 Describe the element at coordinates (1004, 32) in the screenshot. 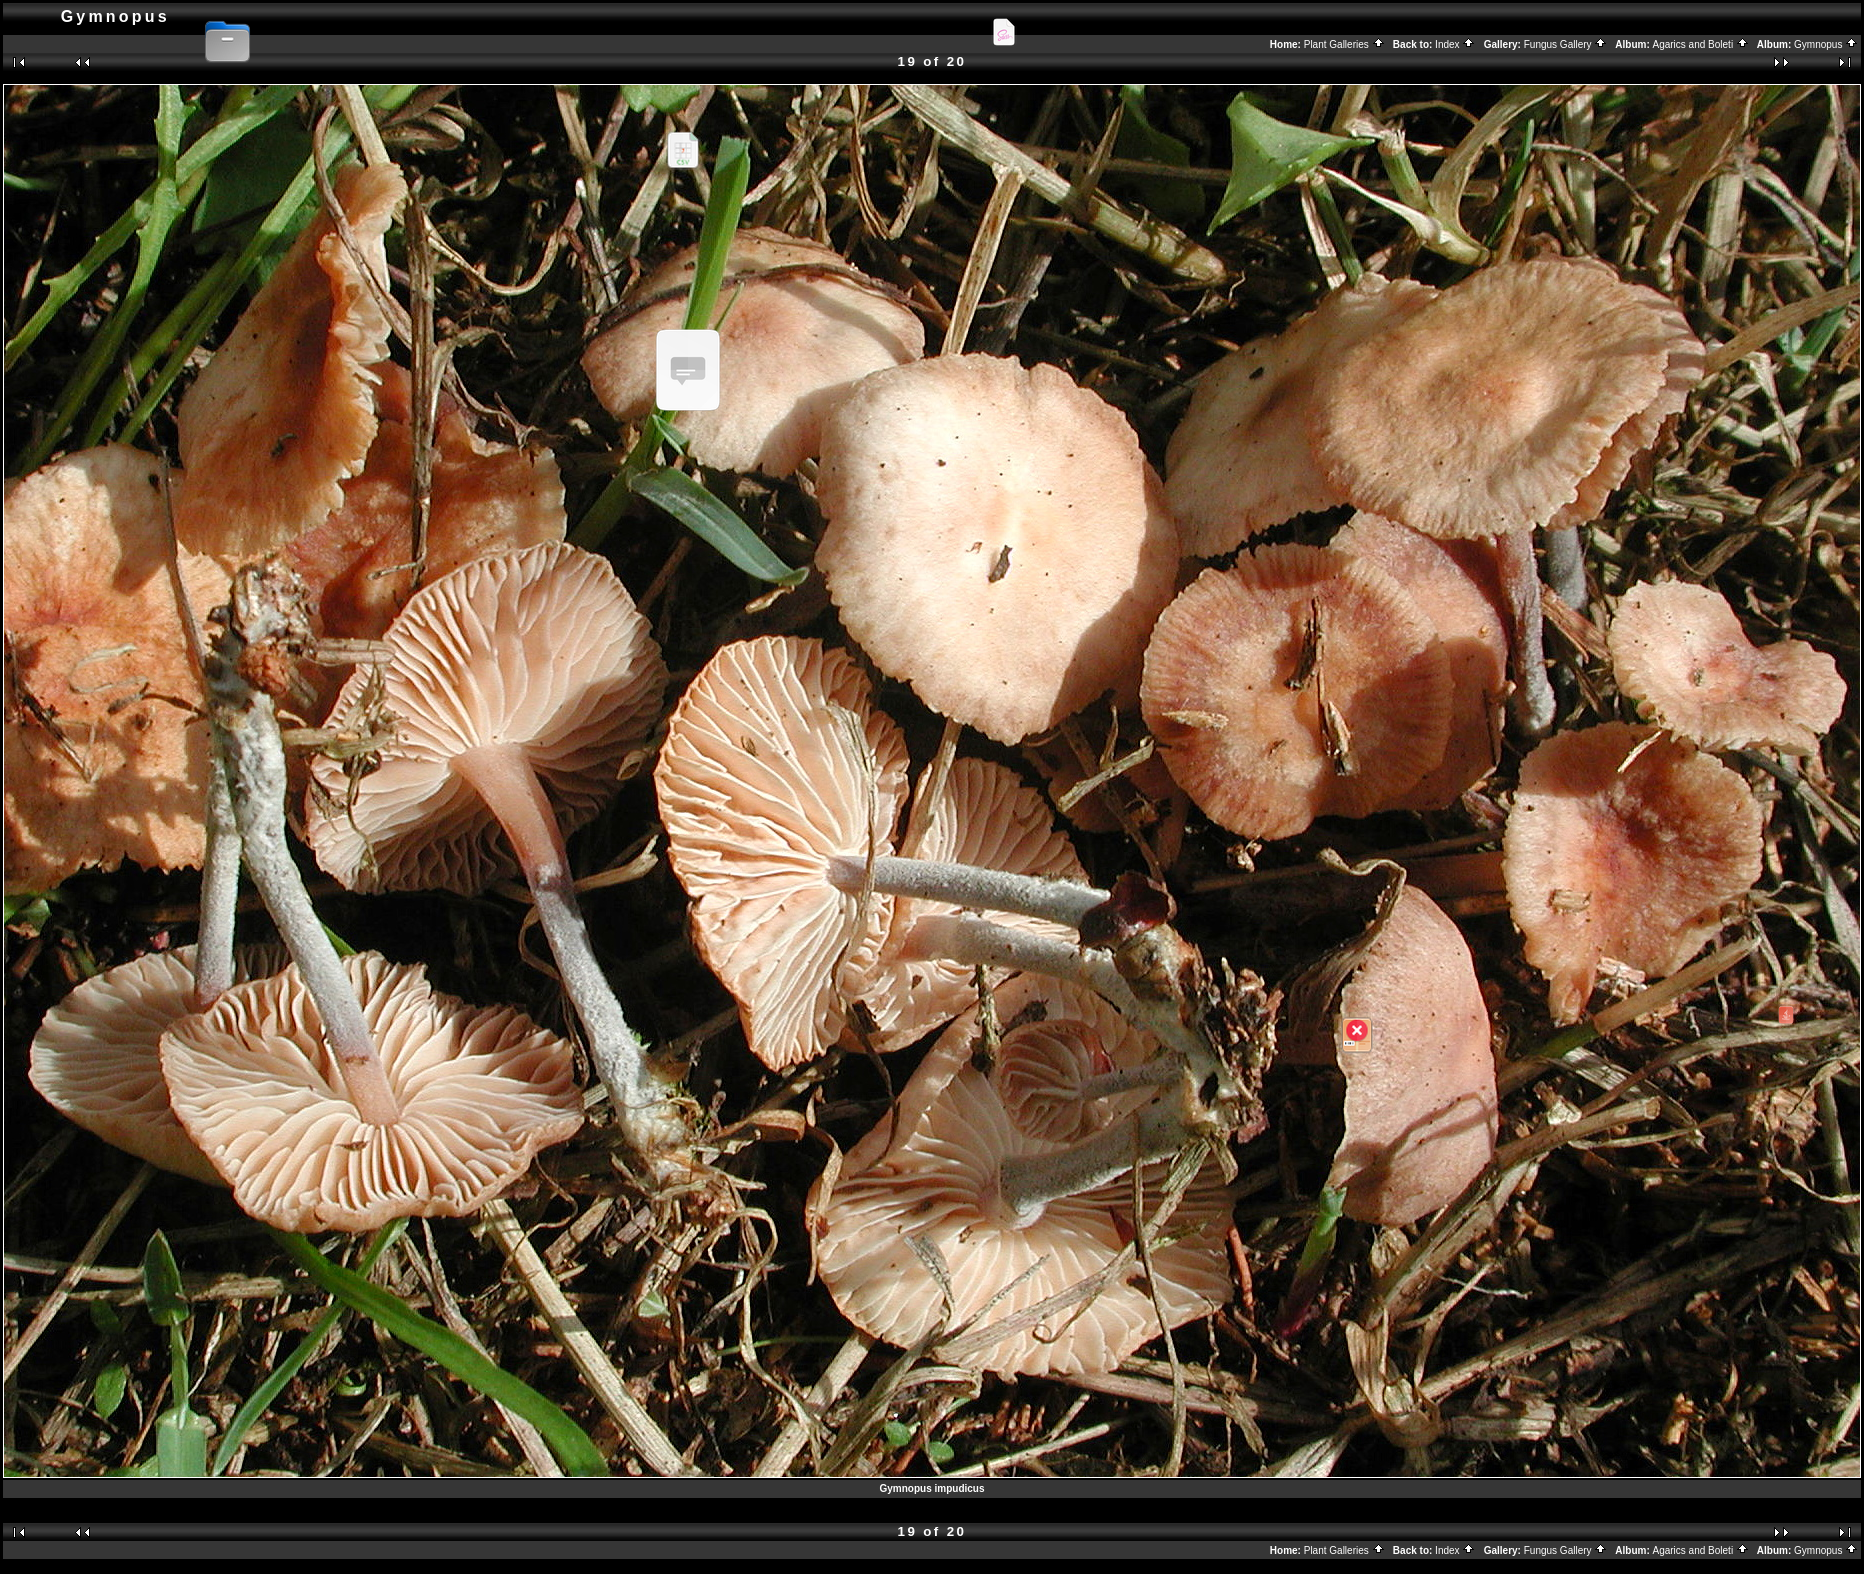

I see `indicates a sass stylesheet file` at that location.